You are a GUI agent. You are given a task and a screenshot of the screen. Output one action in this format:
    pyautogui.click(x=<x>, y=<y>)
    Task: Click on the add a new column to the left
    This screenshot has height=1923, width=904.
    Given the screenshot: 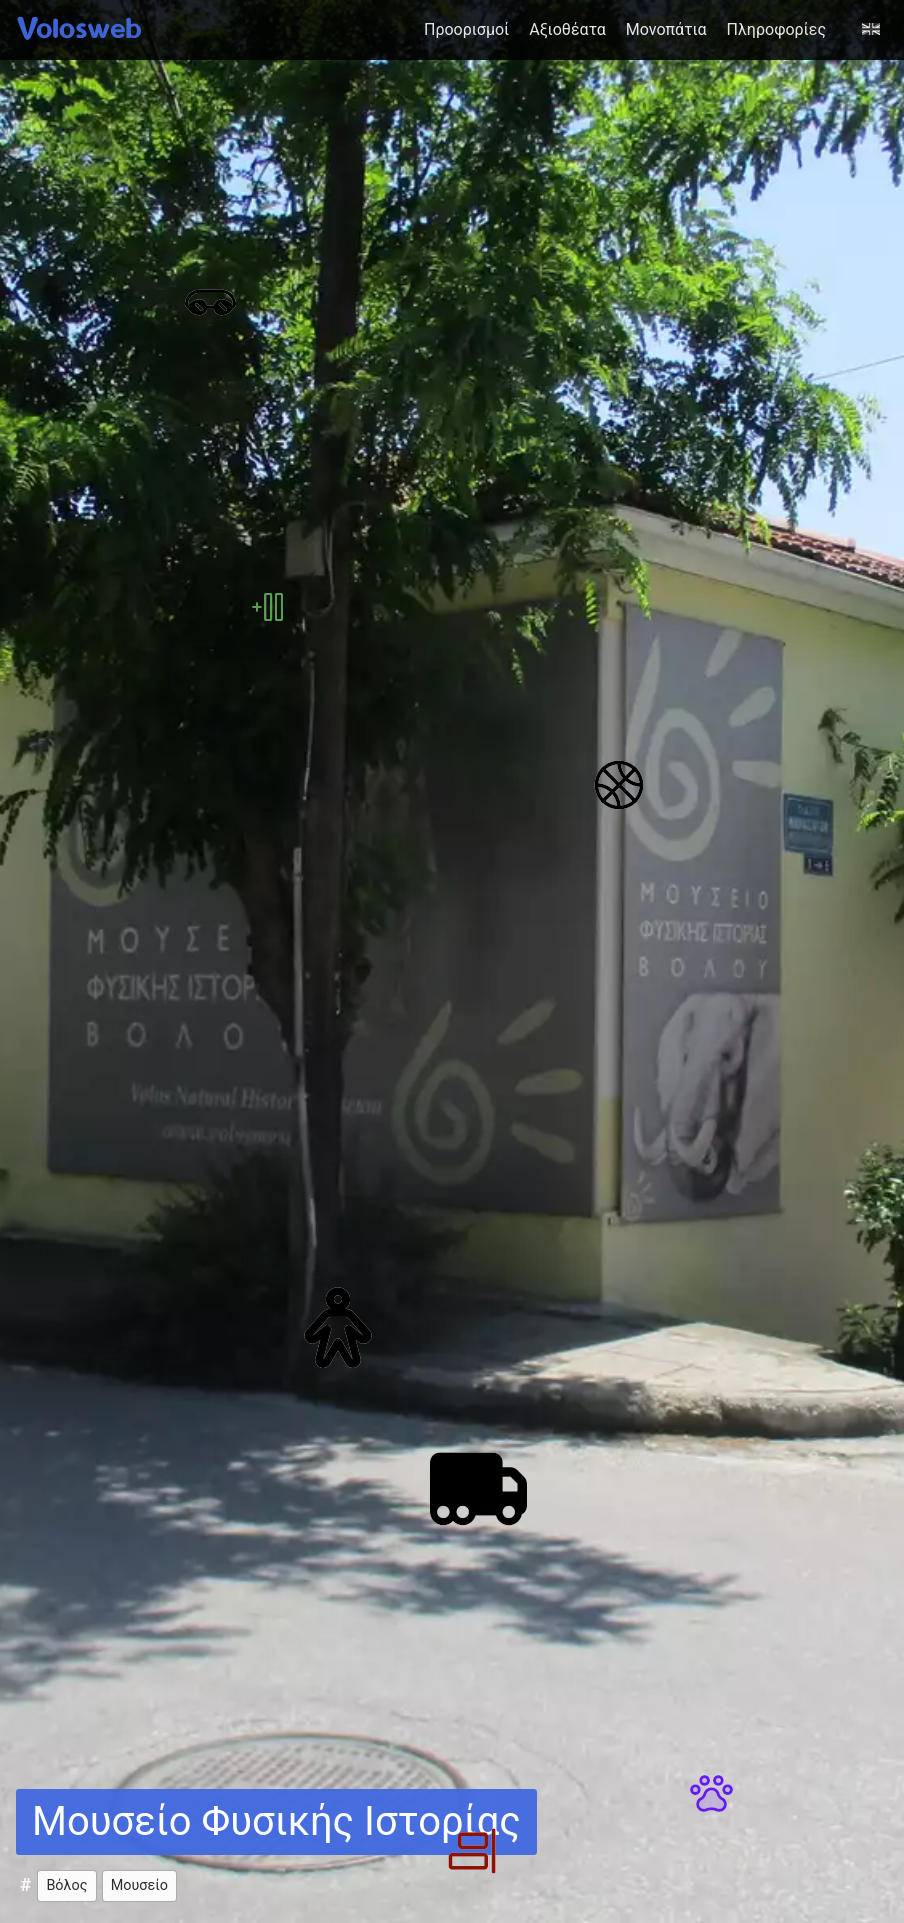 What is the action you would take?
    pyautogui.click(x=270, y=607)
    